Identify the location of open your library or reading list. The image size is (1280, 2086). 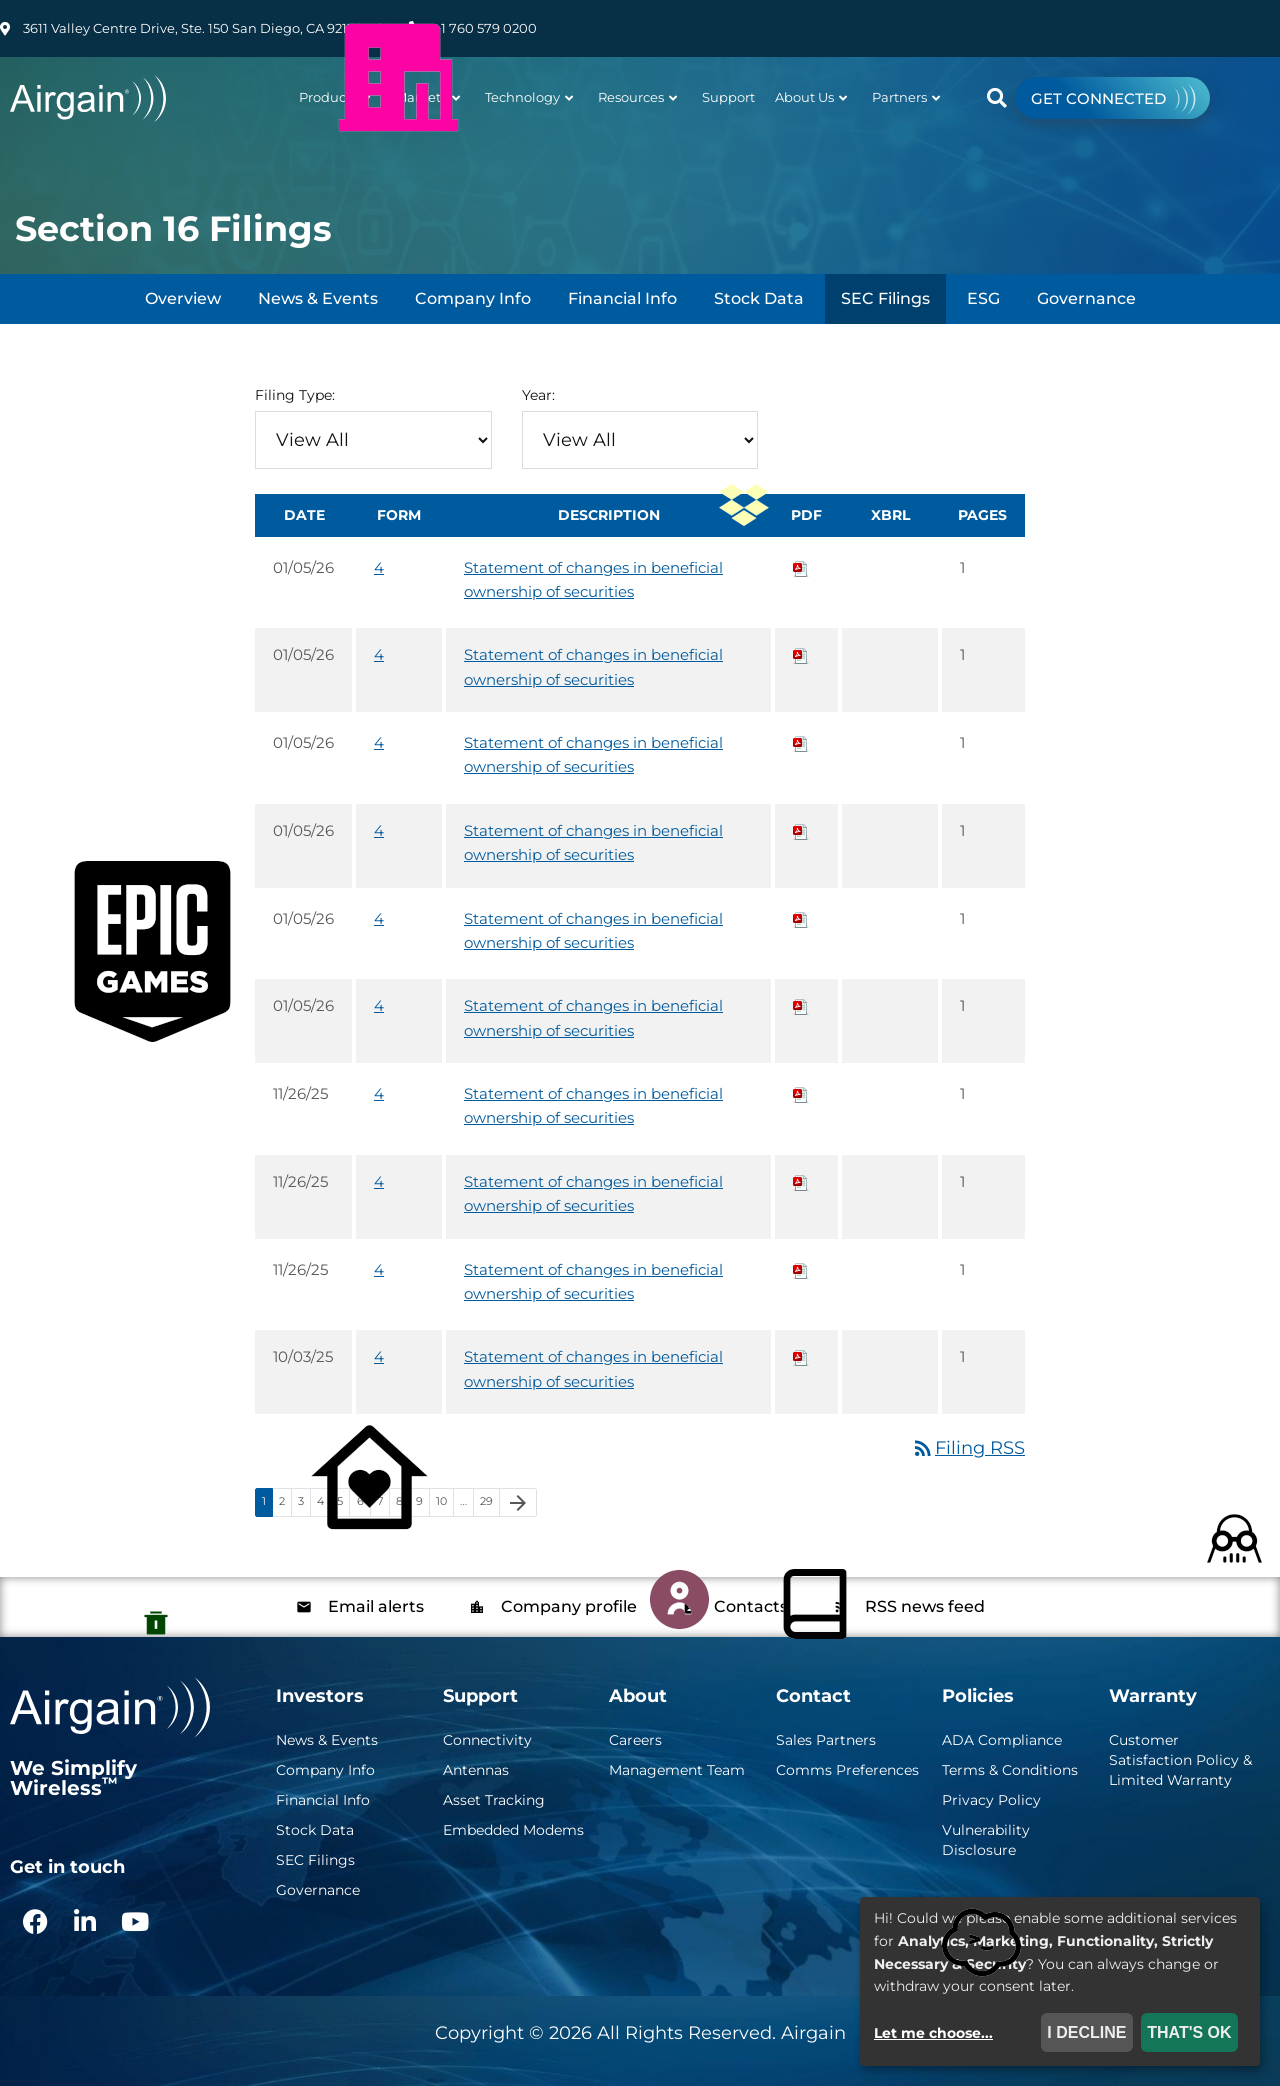
(815, 1604).